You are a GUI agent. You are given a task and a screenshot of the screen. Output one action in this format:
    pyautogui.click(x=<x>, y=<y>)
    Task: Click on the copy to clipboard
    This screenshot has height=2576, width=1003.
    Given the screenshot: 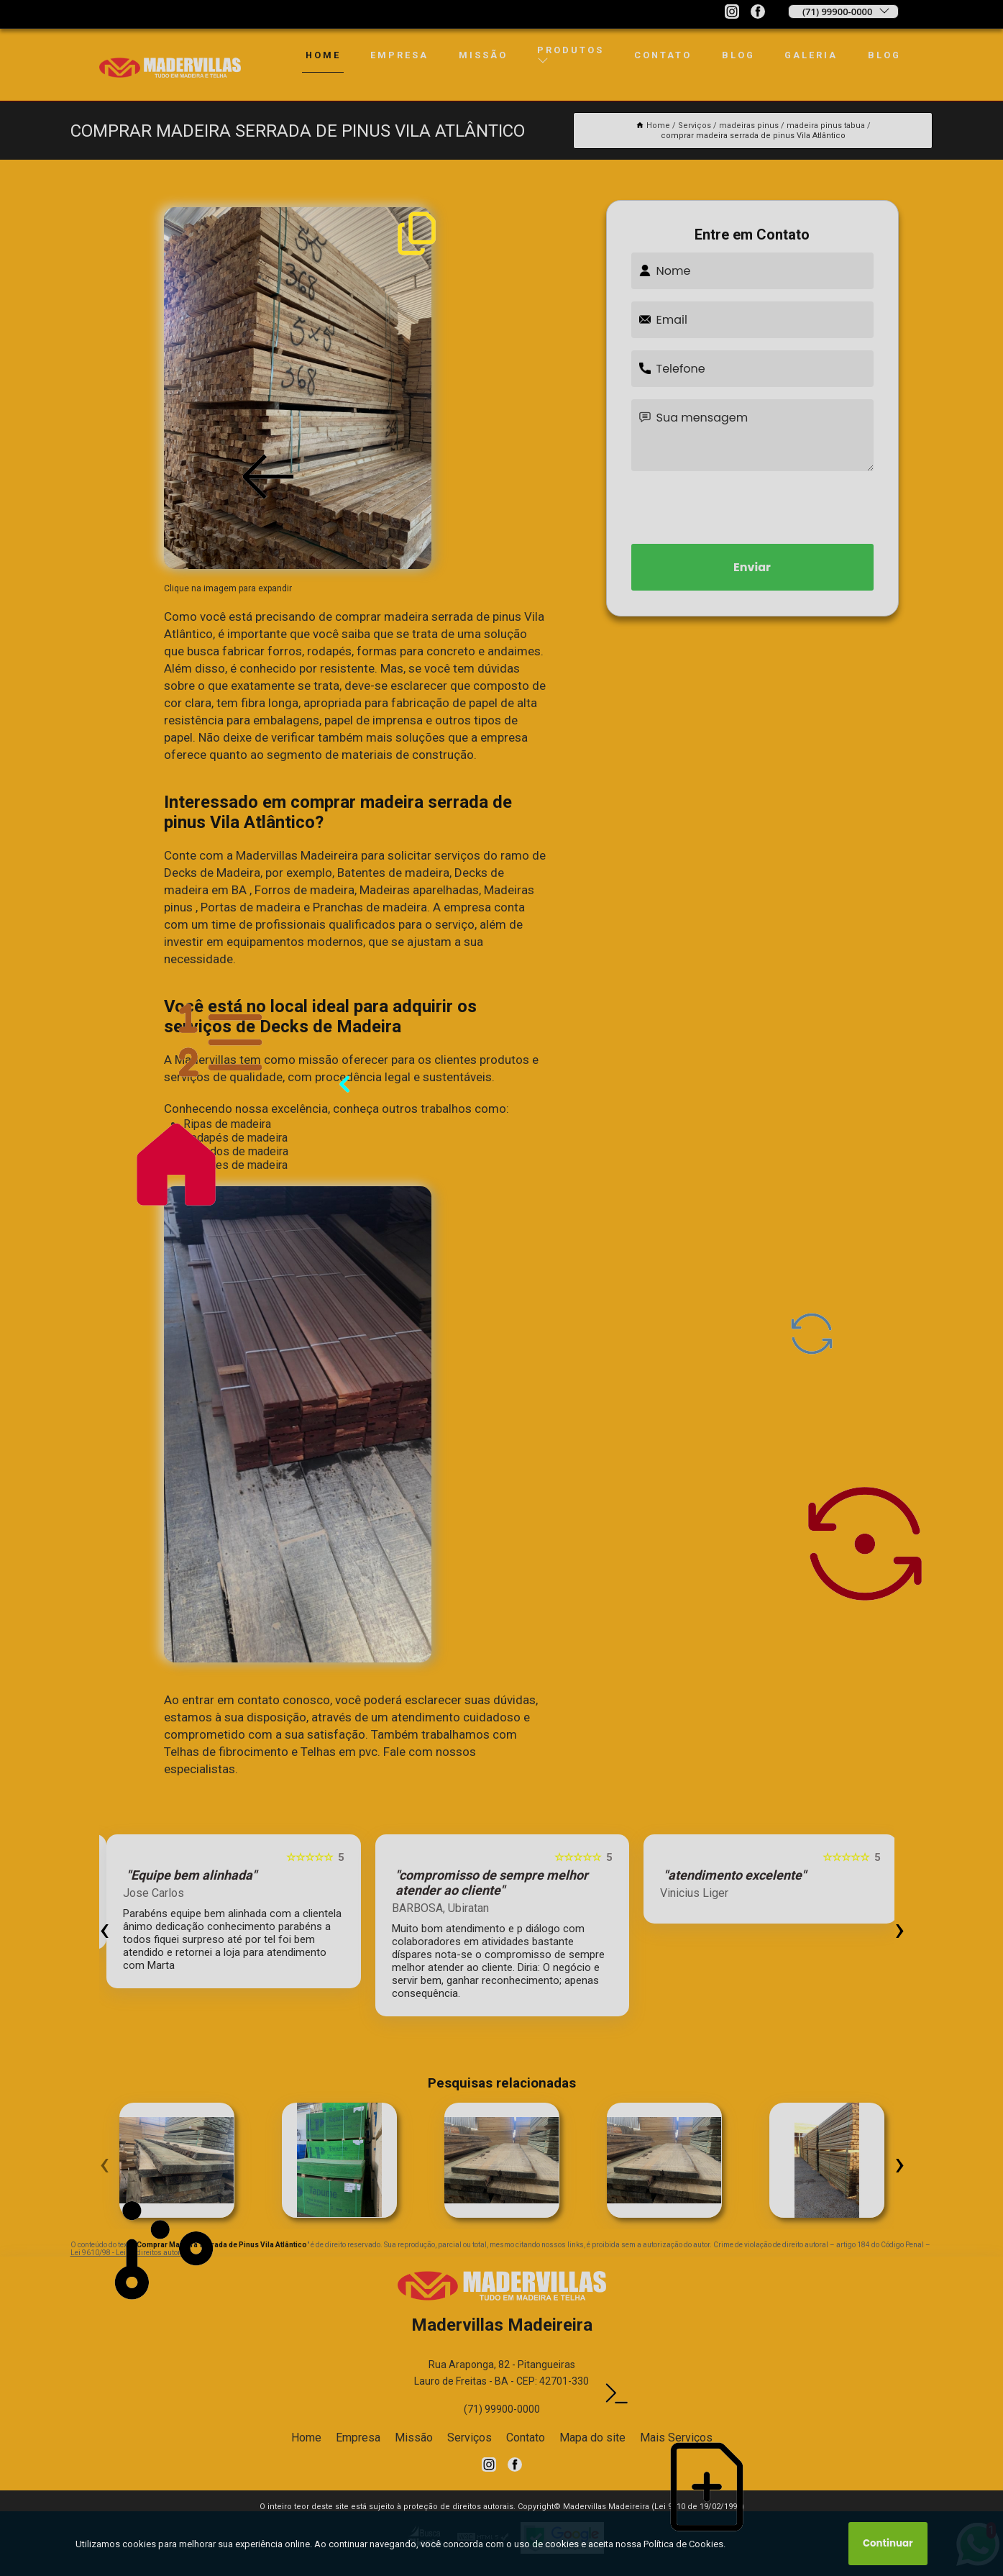 What is the action you would take?
    pyautogui.click(x=416, y=233)
    